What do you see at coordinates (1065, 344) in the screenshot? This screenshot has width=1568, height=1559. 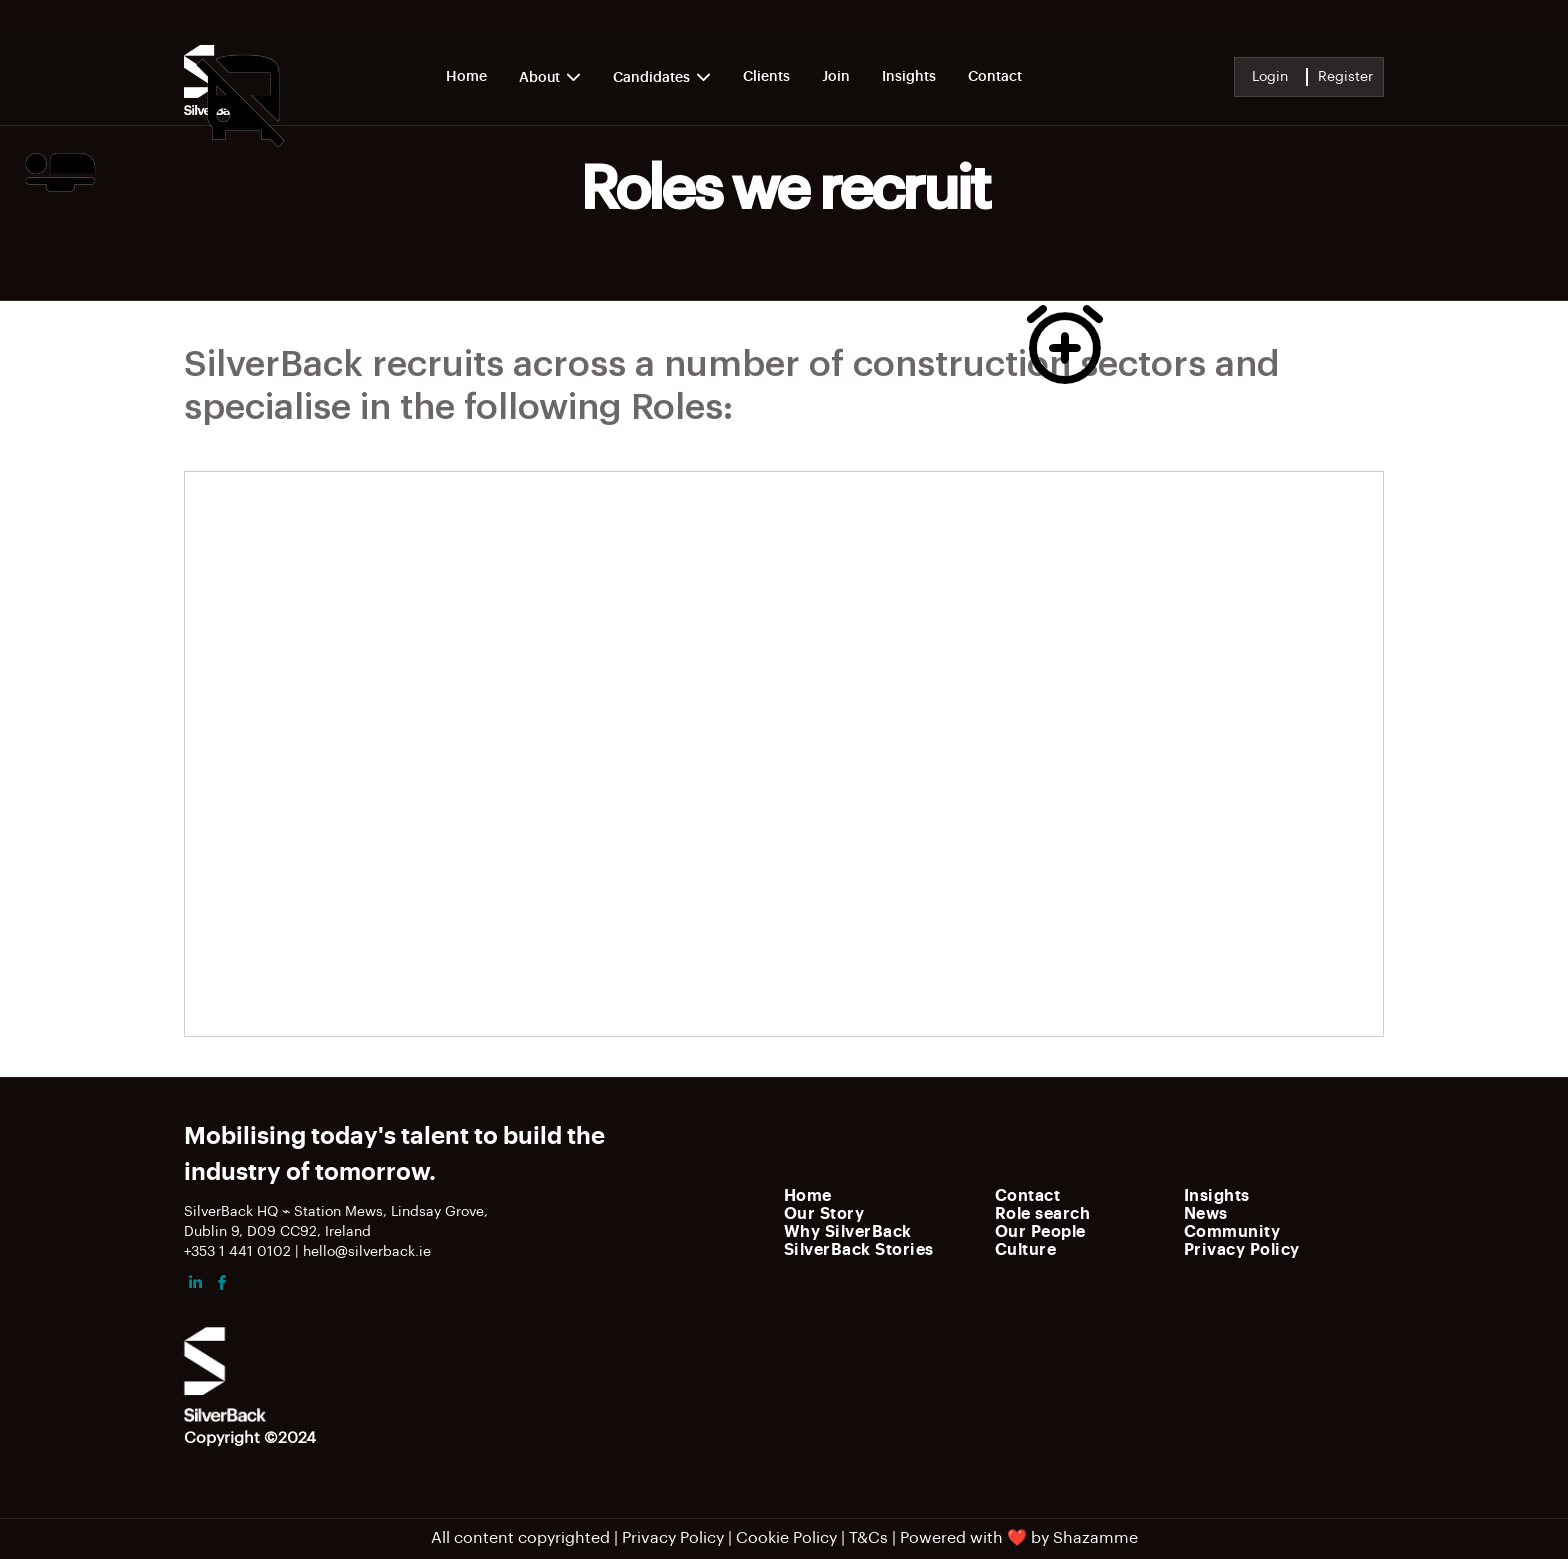 I see `add a new alarm` at bounding box center [1065, 344].